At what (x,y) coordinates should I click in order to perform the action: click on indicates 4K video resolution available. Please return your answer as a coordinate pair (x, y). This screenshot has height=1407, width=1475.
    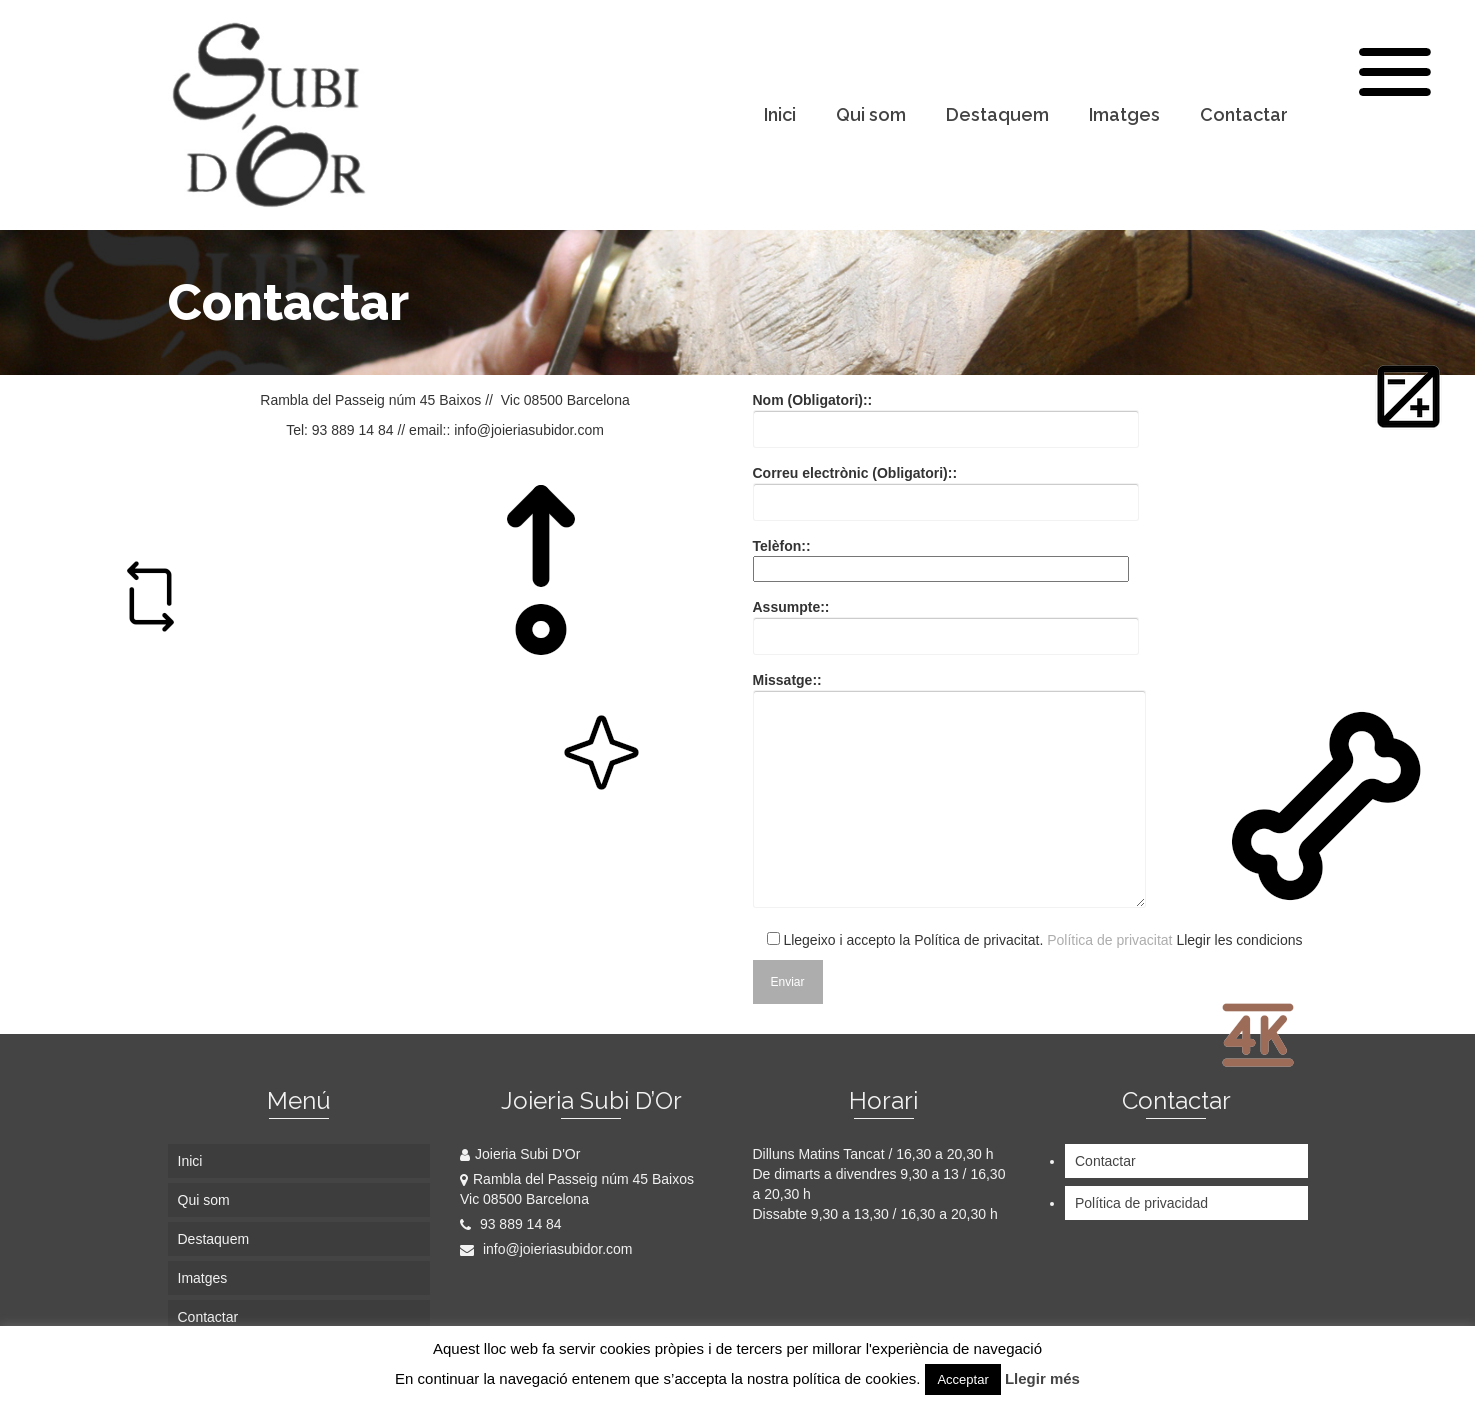
    Looking at the image, I should click on (1258, 1035).